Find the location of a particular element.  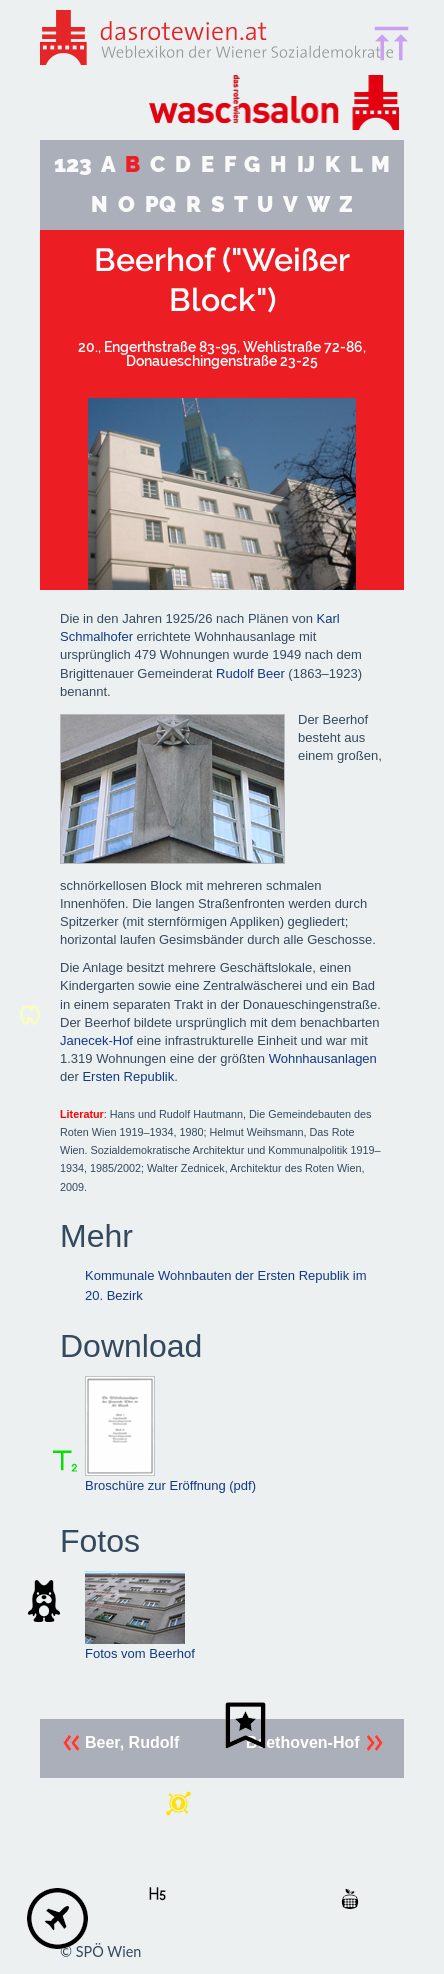

format text as heading level 5 is located at coordinates (157, 1893).